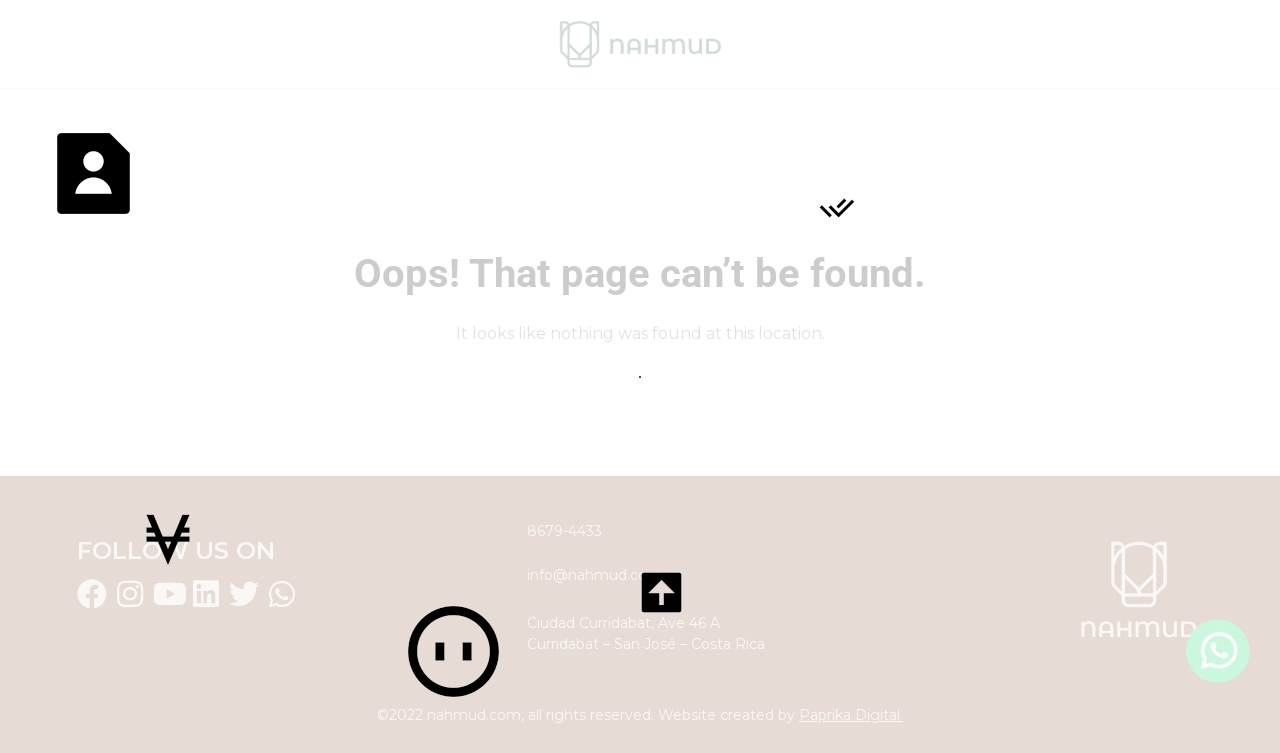 This screenshot has height=753, width=1280. What do you see at coordinates (93, 173) in the screenshot?
I see `view user profile document` at bounding box center [93, 173].